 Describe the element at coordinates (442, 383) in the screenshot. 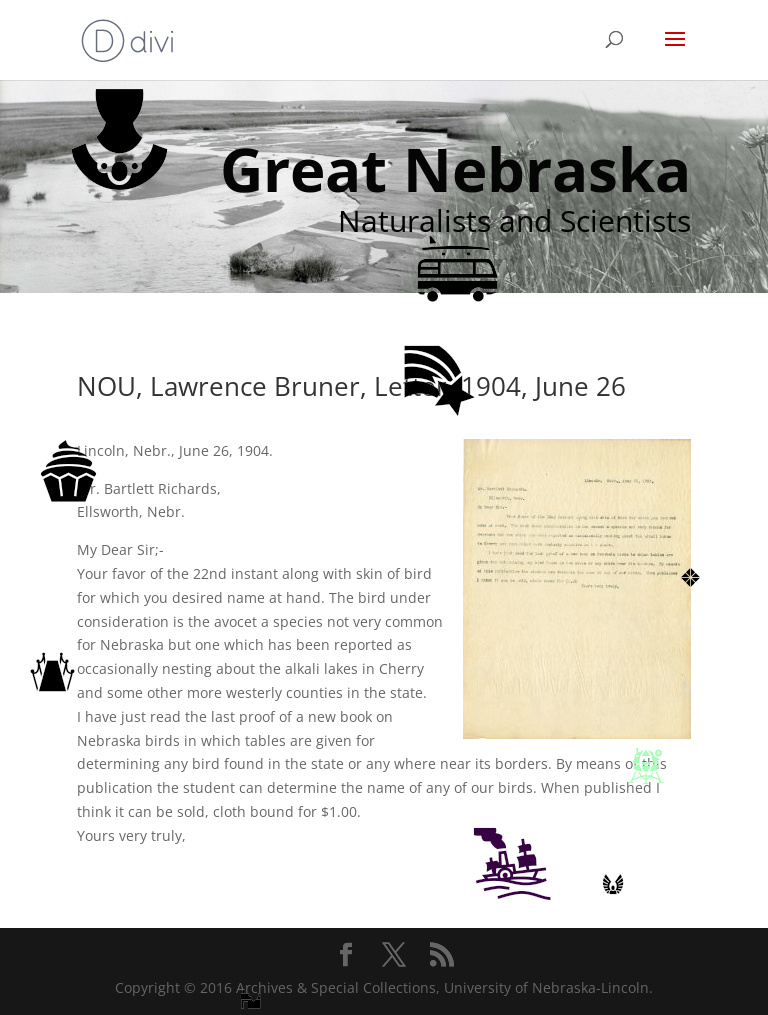

I see `indicates a special achievement or rare reward` at that location.